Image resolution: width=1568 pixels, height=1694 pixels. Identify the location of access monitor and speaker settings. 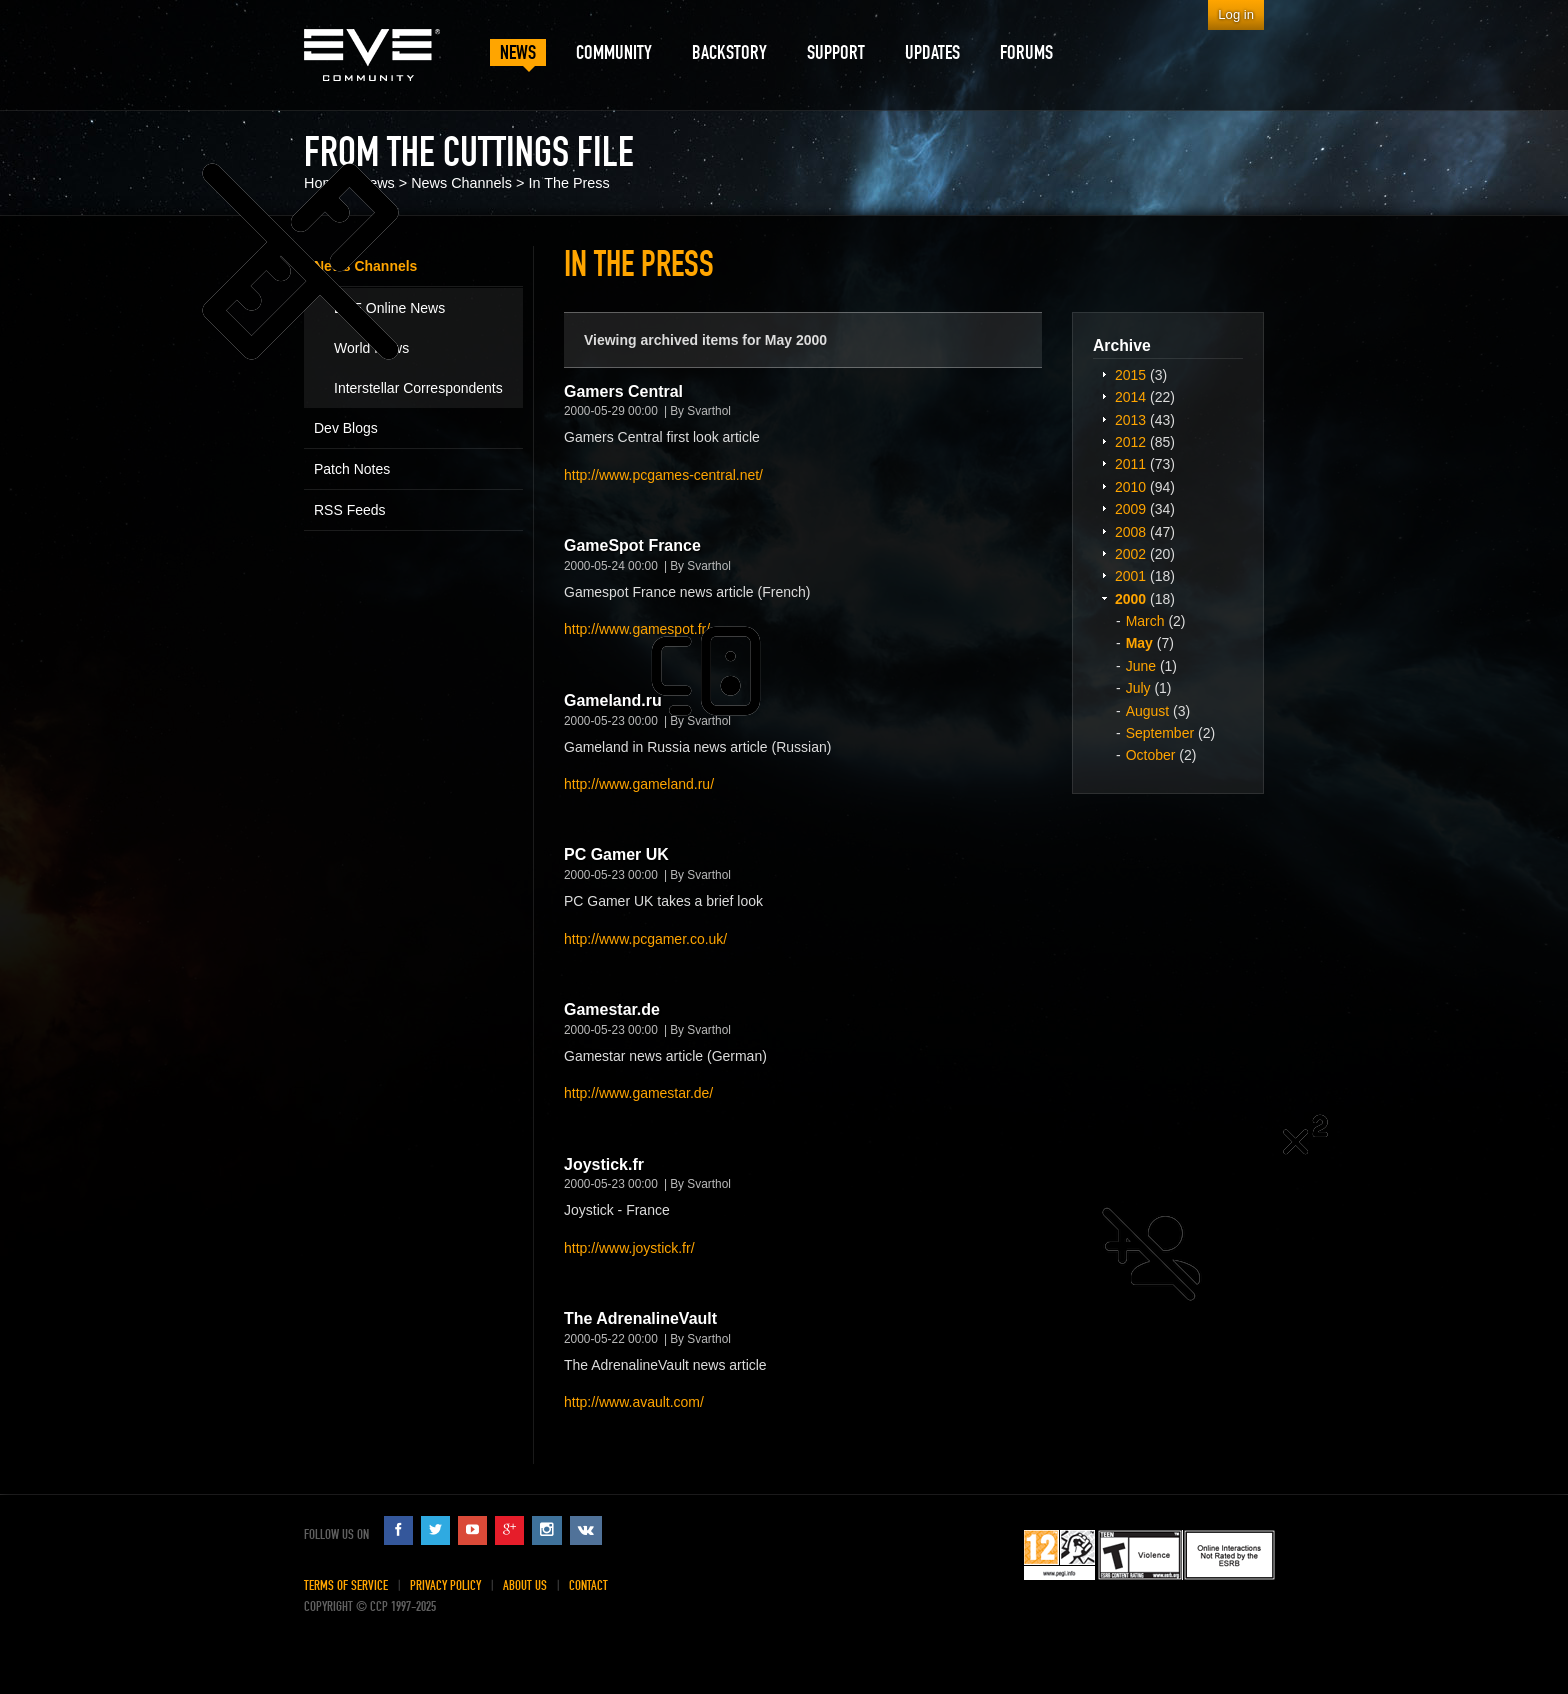
(706, 671).